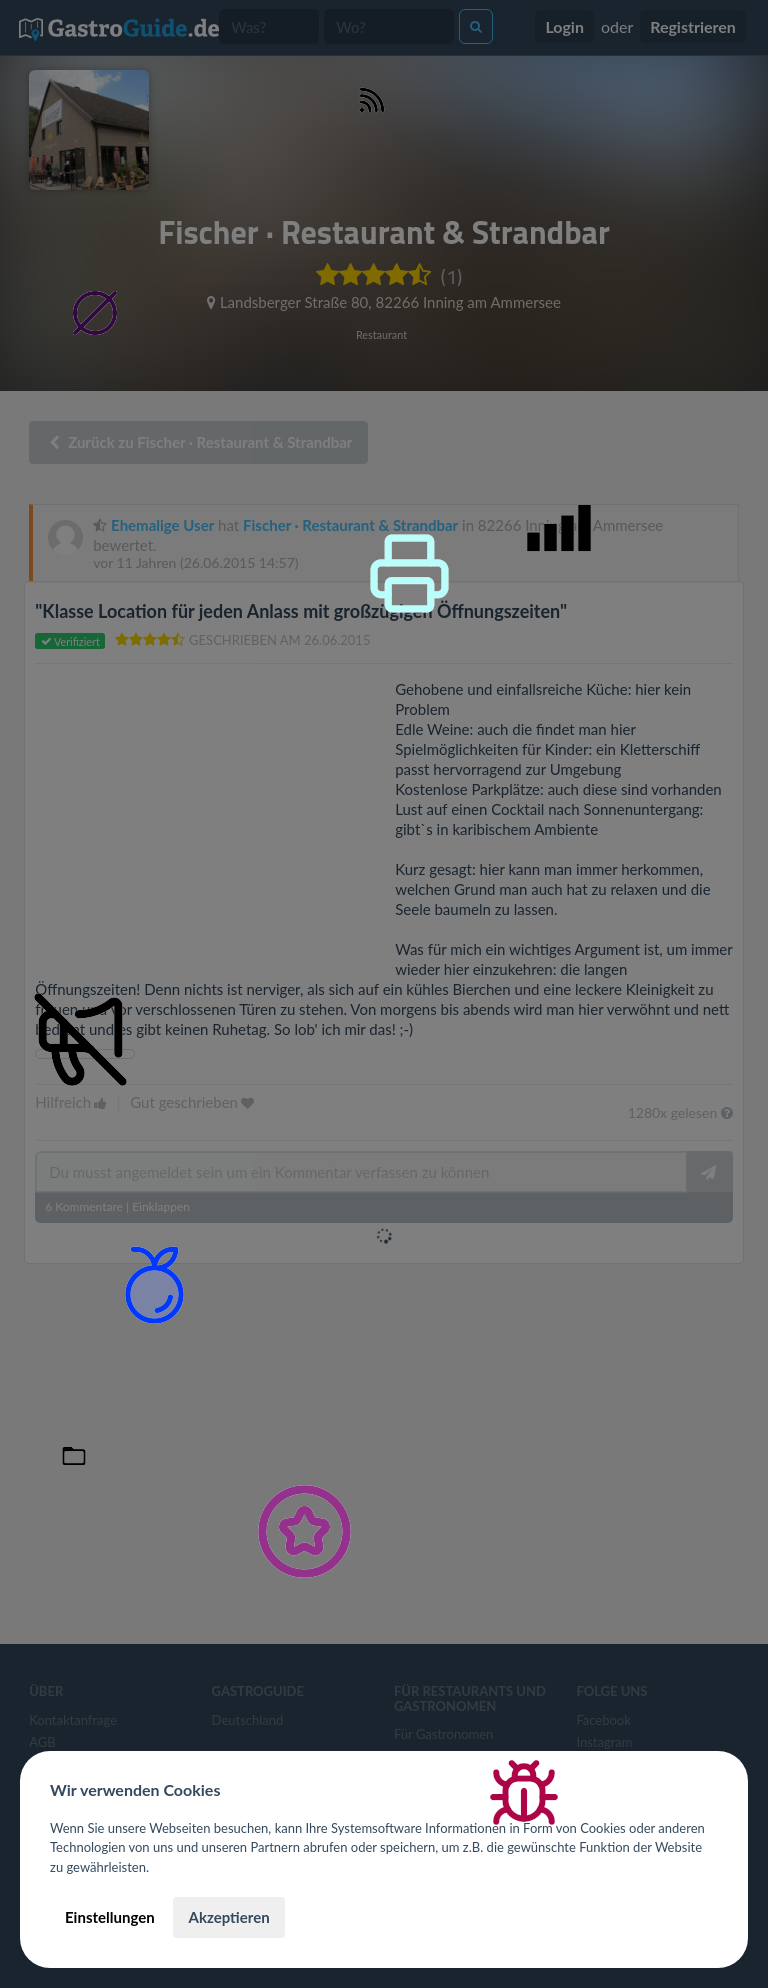 The width and height of the screenshot is (768, 1988). Describe the element at coordinates (95, 313) in the screenshot. I see `indicates an empty or null value` at that location.